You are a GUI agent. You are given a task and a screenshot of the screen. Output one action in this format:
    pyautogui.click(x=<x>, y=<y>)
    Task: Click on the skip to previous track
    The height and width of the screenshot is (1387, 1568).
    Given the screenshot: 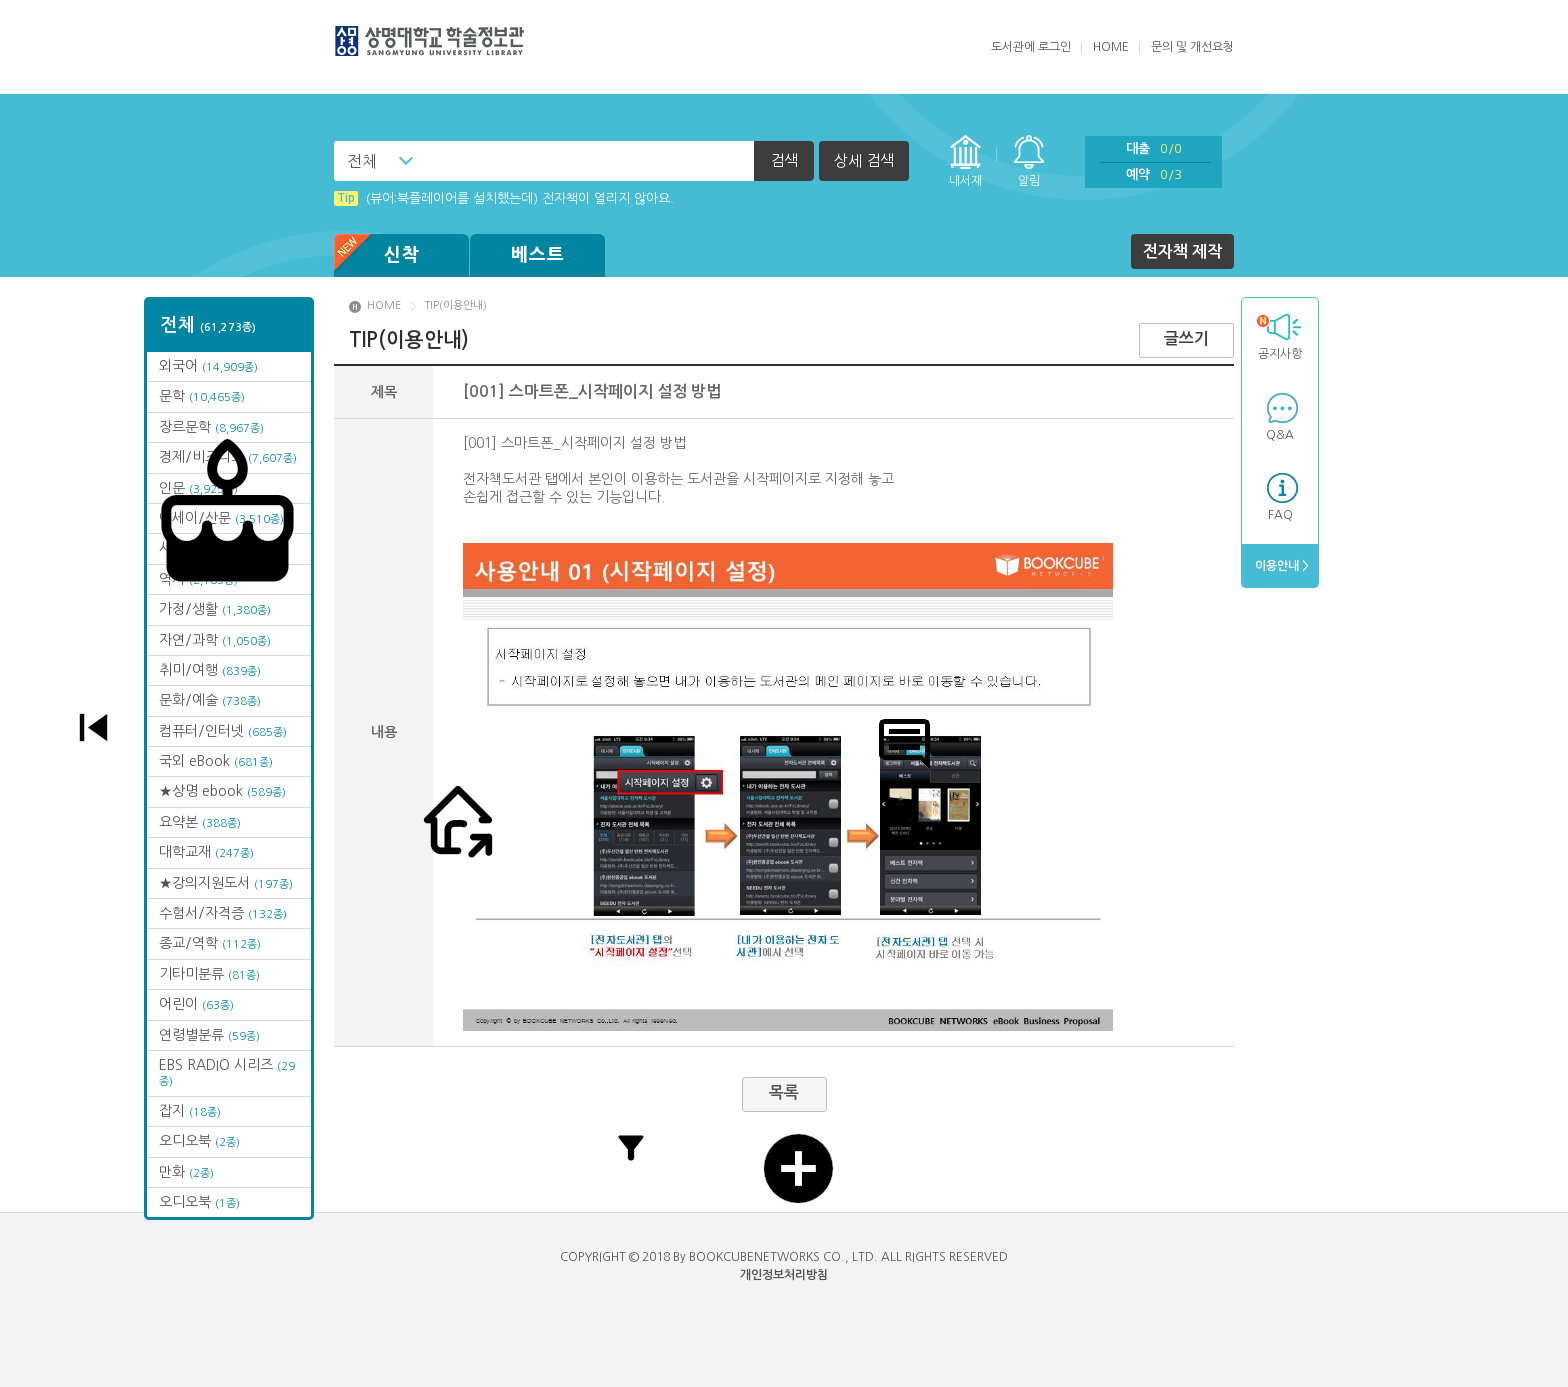 What is the action you would take?
    pyautogui.click(x=93, y=727)
    